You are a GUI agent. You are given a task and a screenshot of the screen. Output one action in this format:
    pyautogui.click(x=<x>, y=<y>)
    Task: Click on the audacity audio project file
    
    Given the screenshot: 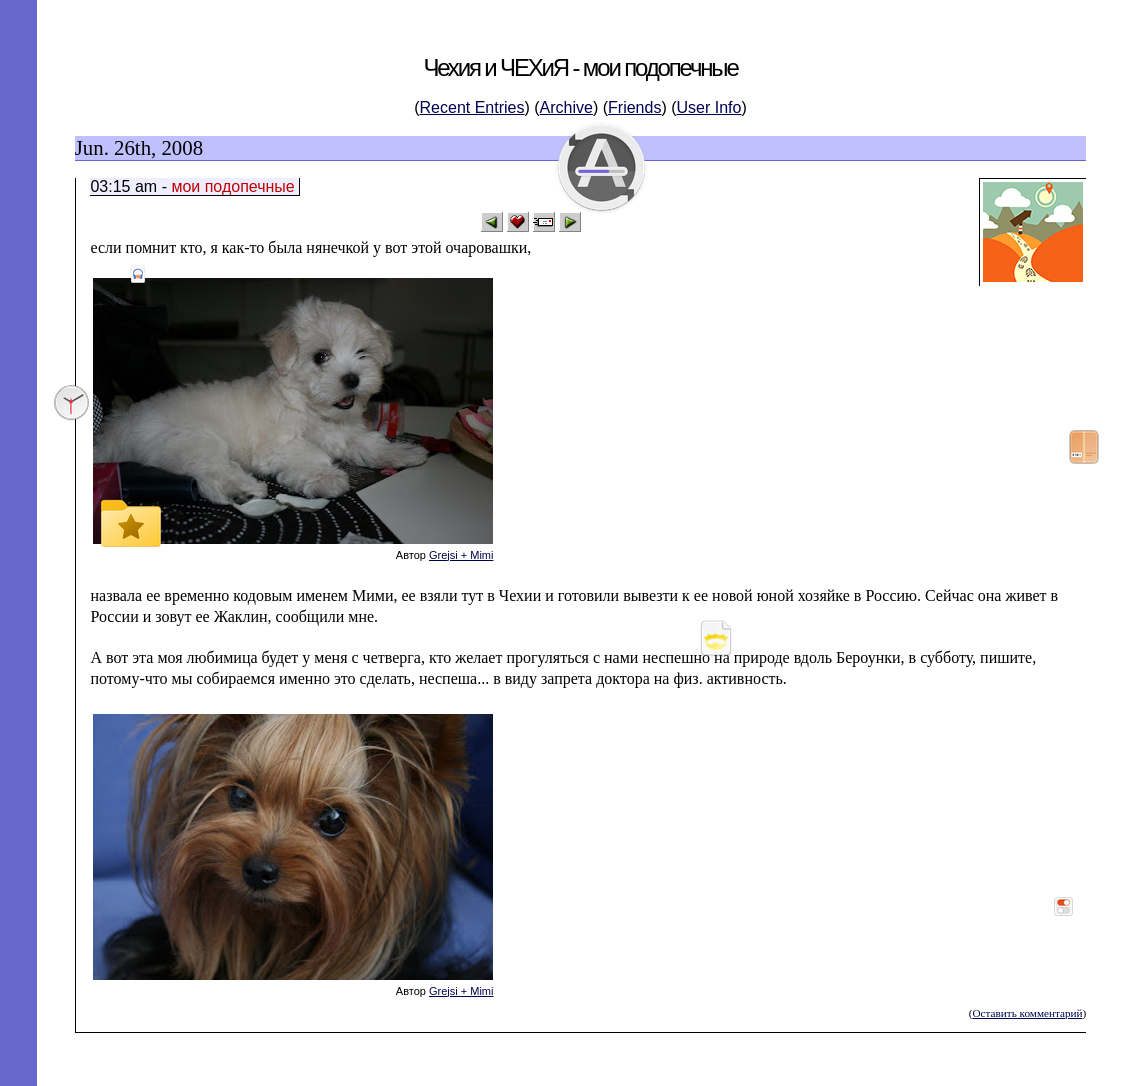 What is the action you would take?
    pyautogui.click(x=138, y=274)
    